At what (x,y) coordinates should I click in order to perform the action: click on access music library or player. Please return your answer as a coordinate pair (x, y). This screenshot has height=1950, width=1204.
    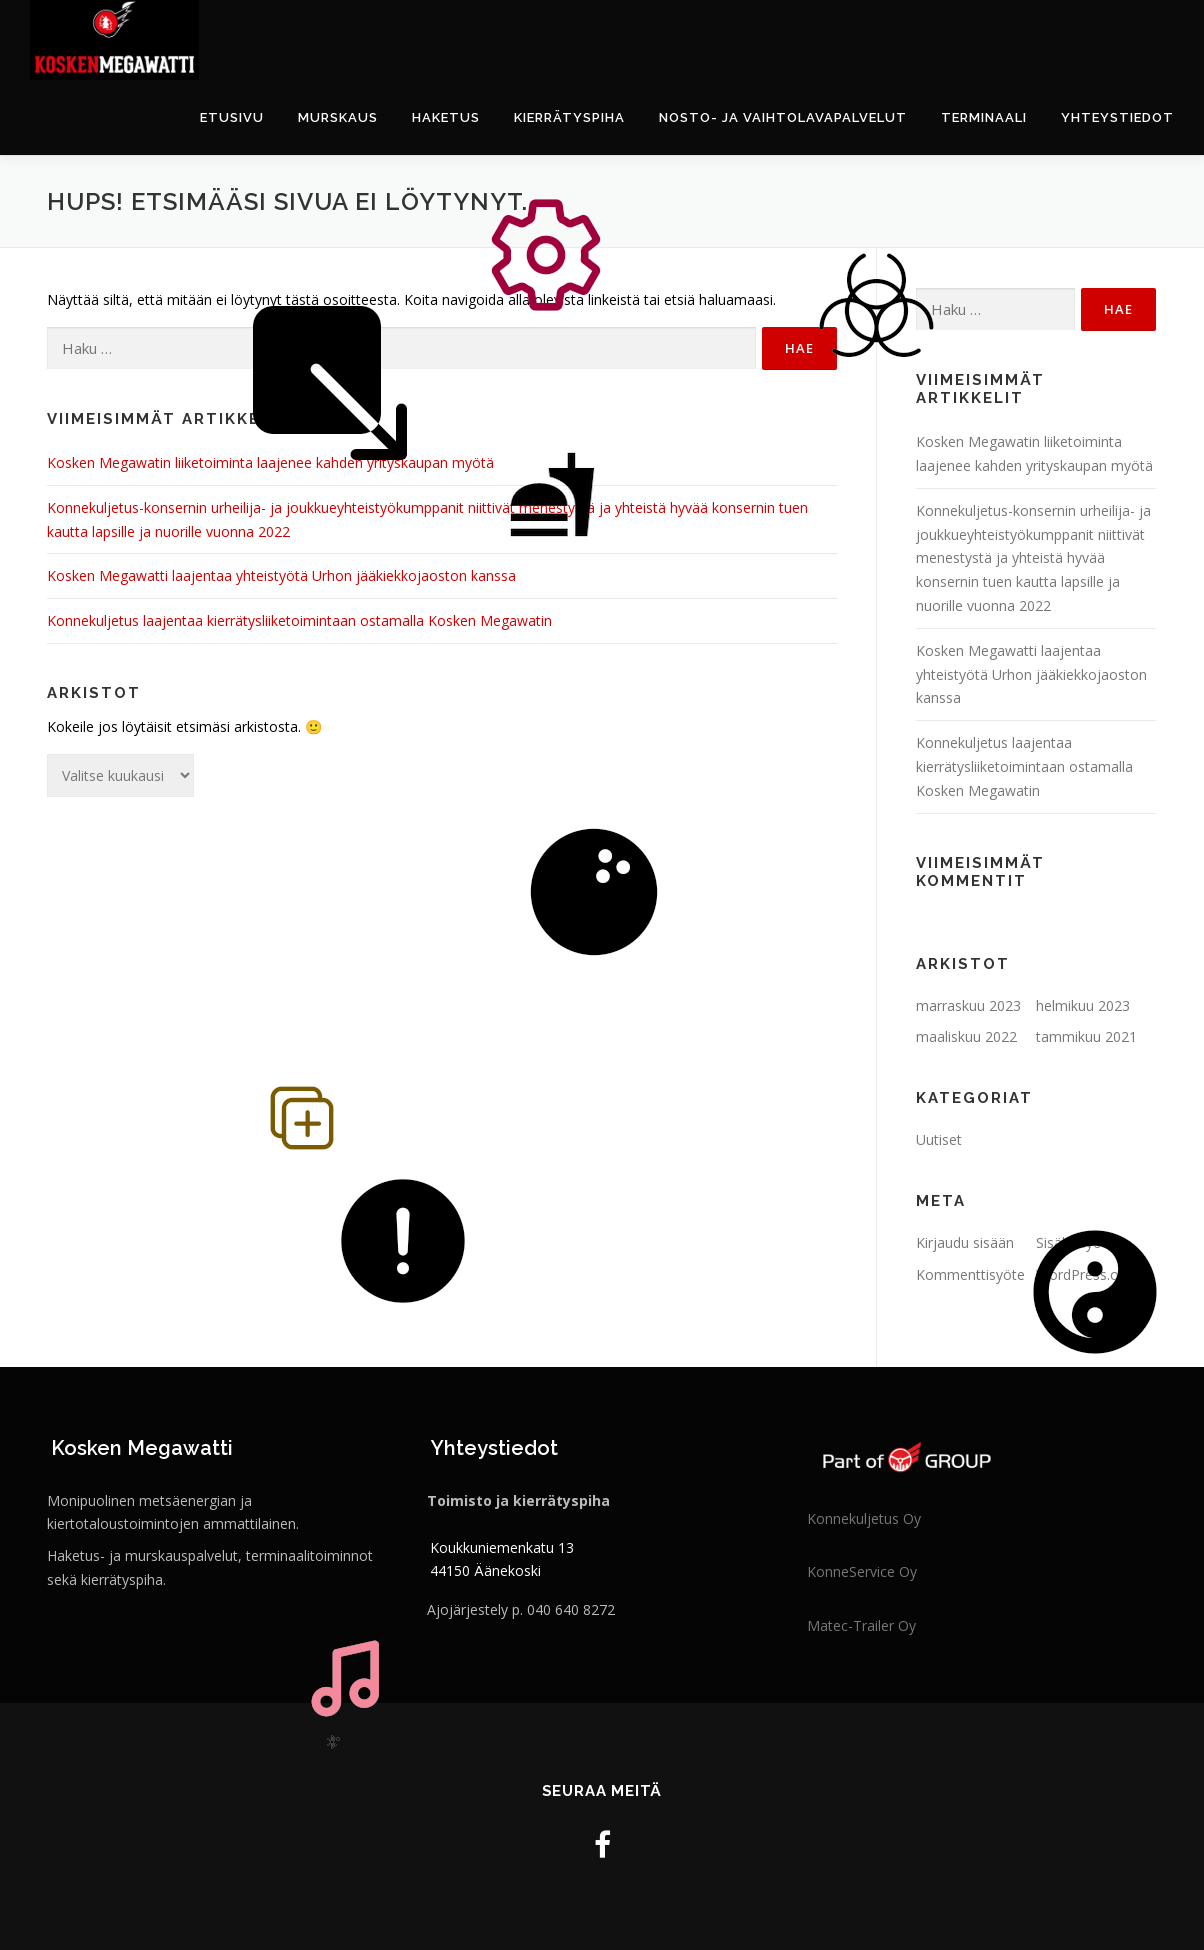
    Looking at the image, I should click on (349, 1678).